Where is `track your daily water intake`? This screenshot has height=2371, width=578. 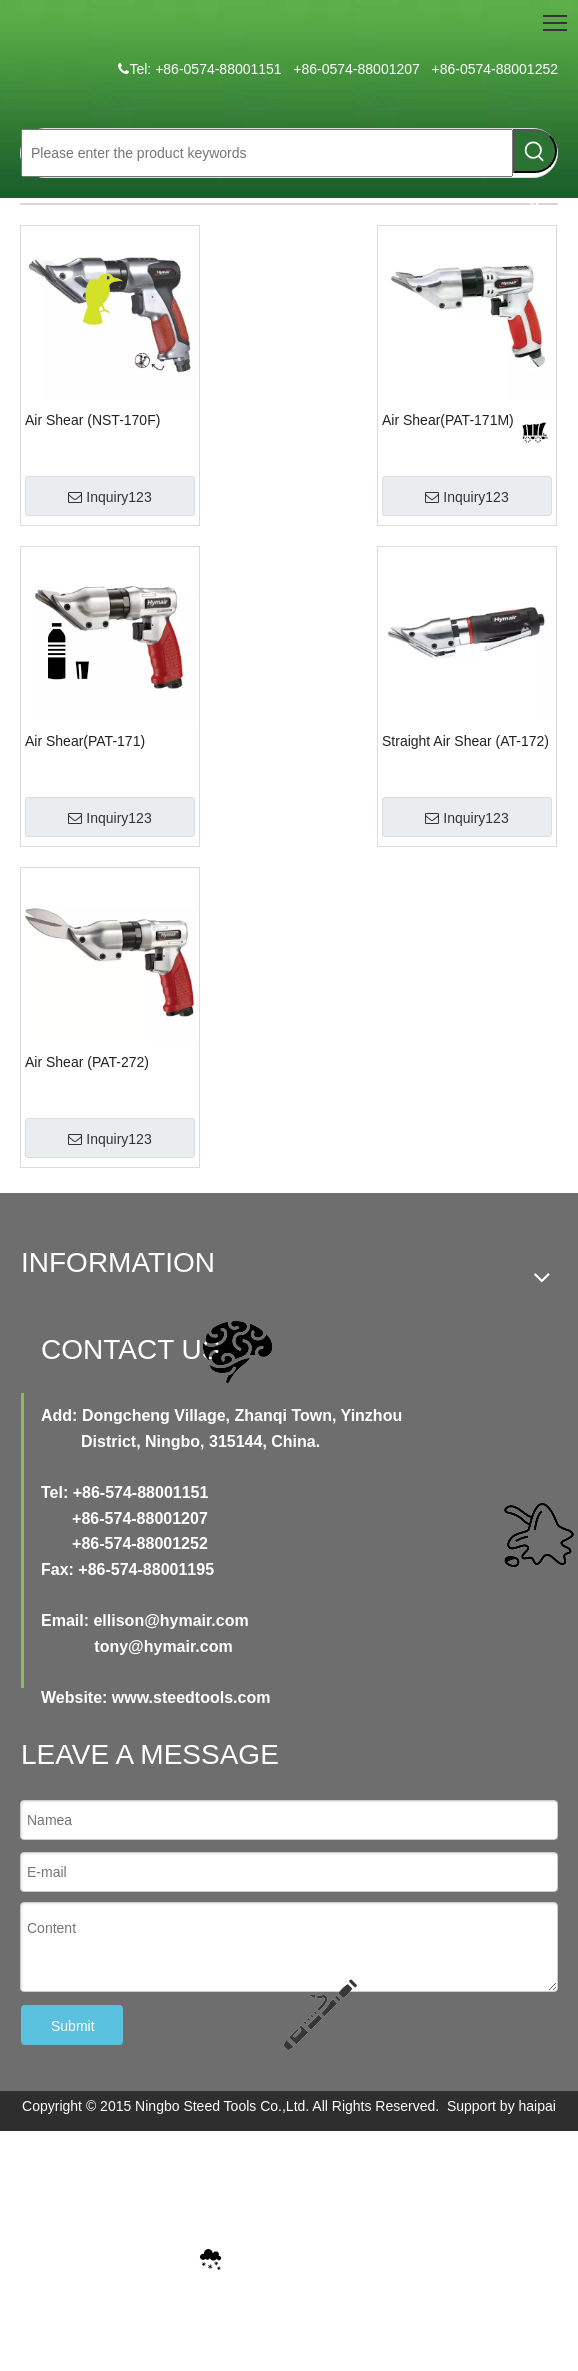 track your daily water intake is located at coordinates (68, 650).